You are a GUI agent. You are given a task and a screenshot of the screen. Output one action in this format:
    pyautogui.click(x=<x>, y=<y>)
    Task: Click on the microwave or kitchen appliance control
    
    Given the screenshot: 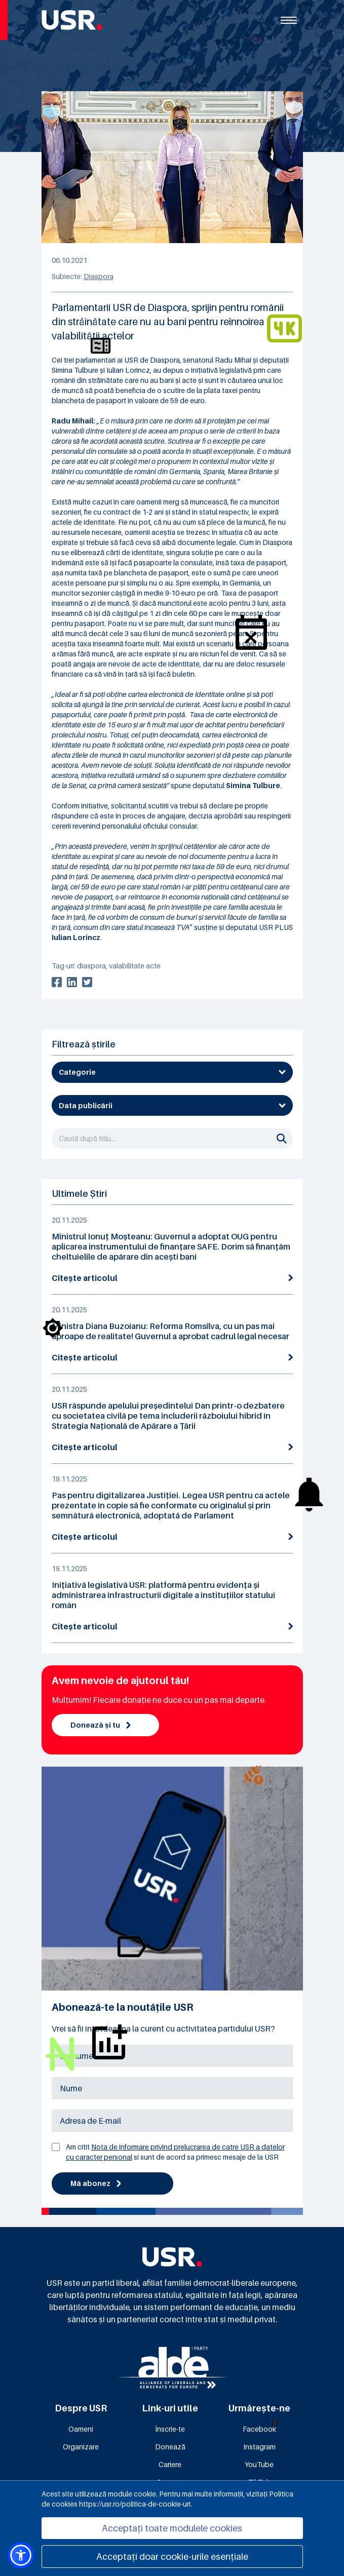 What is the action you would take?
    pyautogui.click(x=100, y=345)
    